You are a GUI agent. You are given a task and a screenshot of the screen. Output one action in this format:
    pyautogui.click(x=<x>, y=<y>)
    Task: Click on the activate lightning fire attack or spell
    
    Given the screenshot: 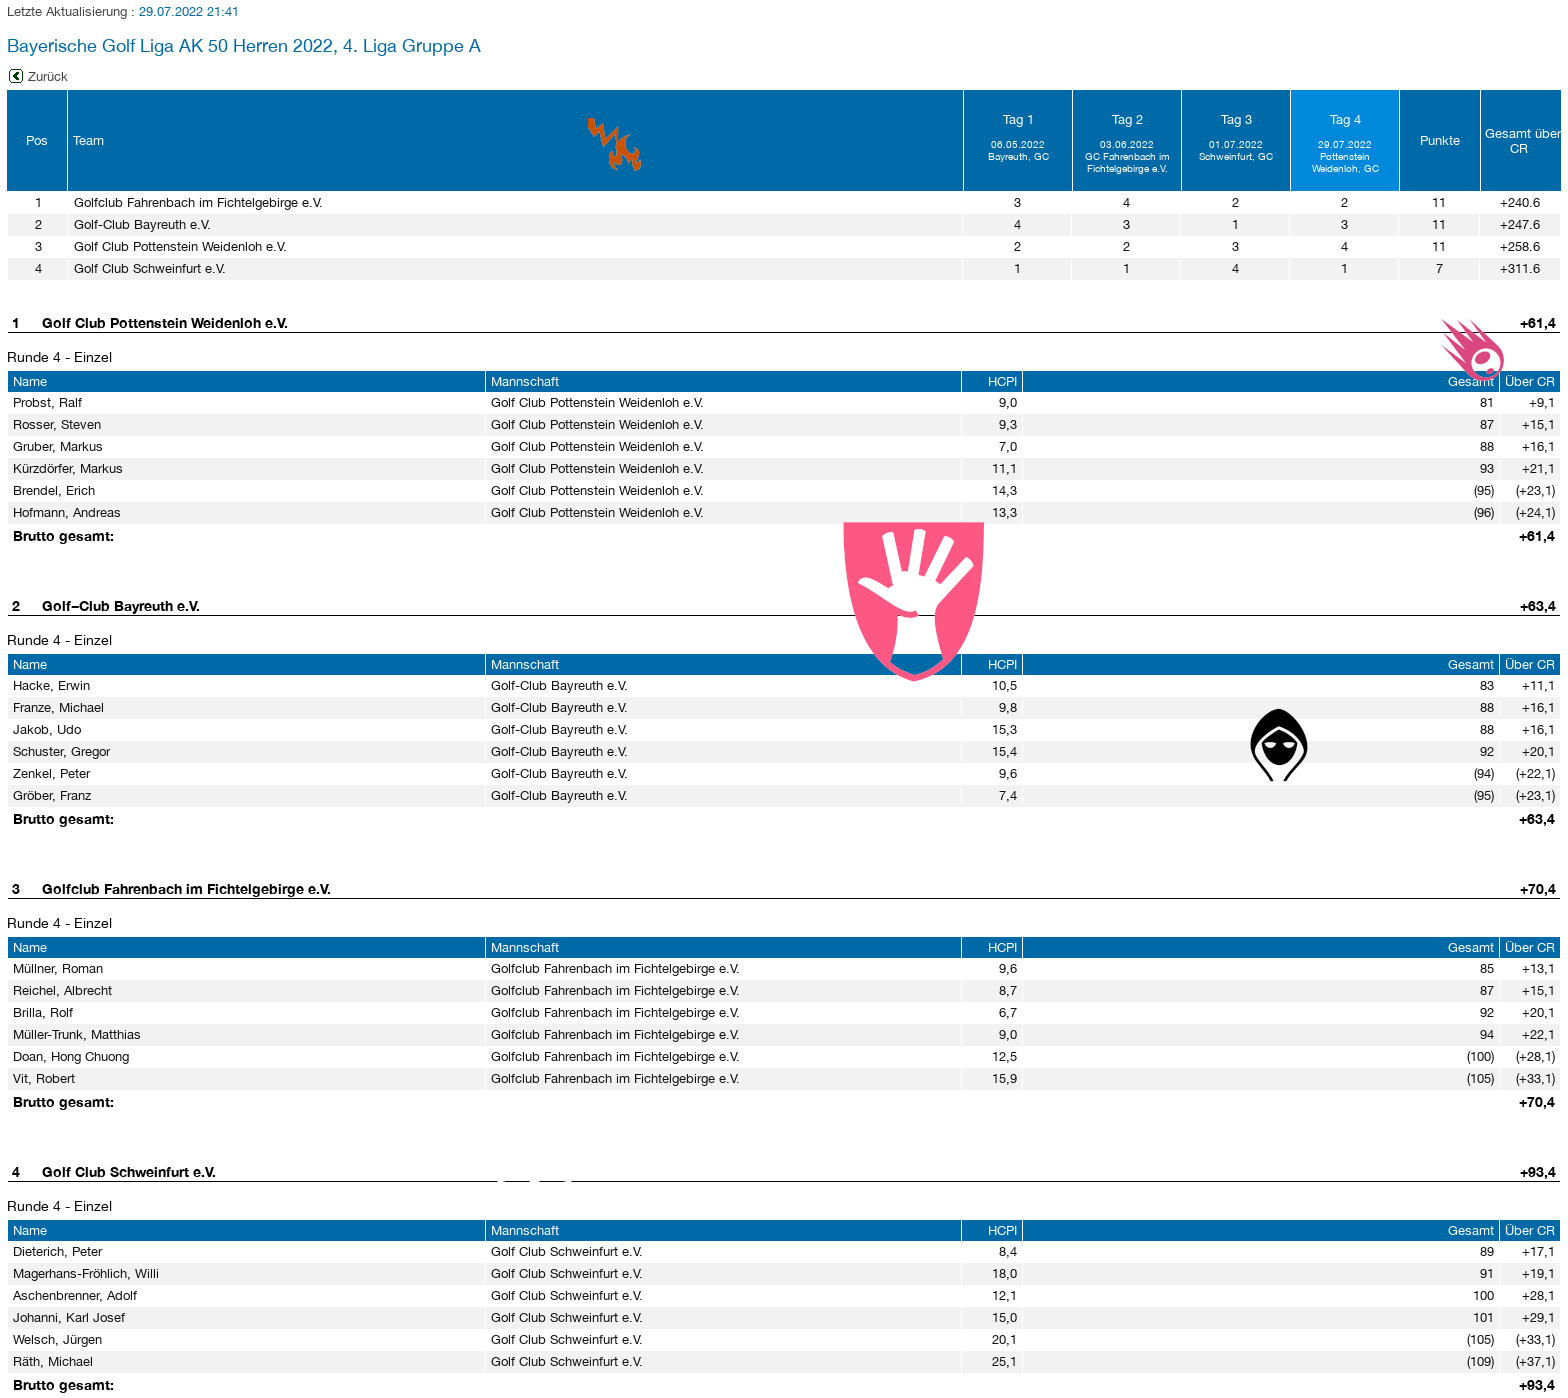 What is the action you would take?
    pyautogui.click(x=614, y=144)
    